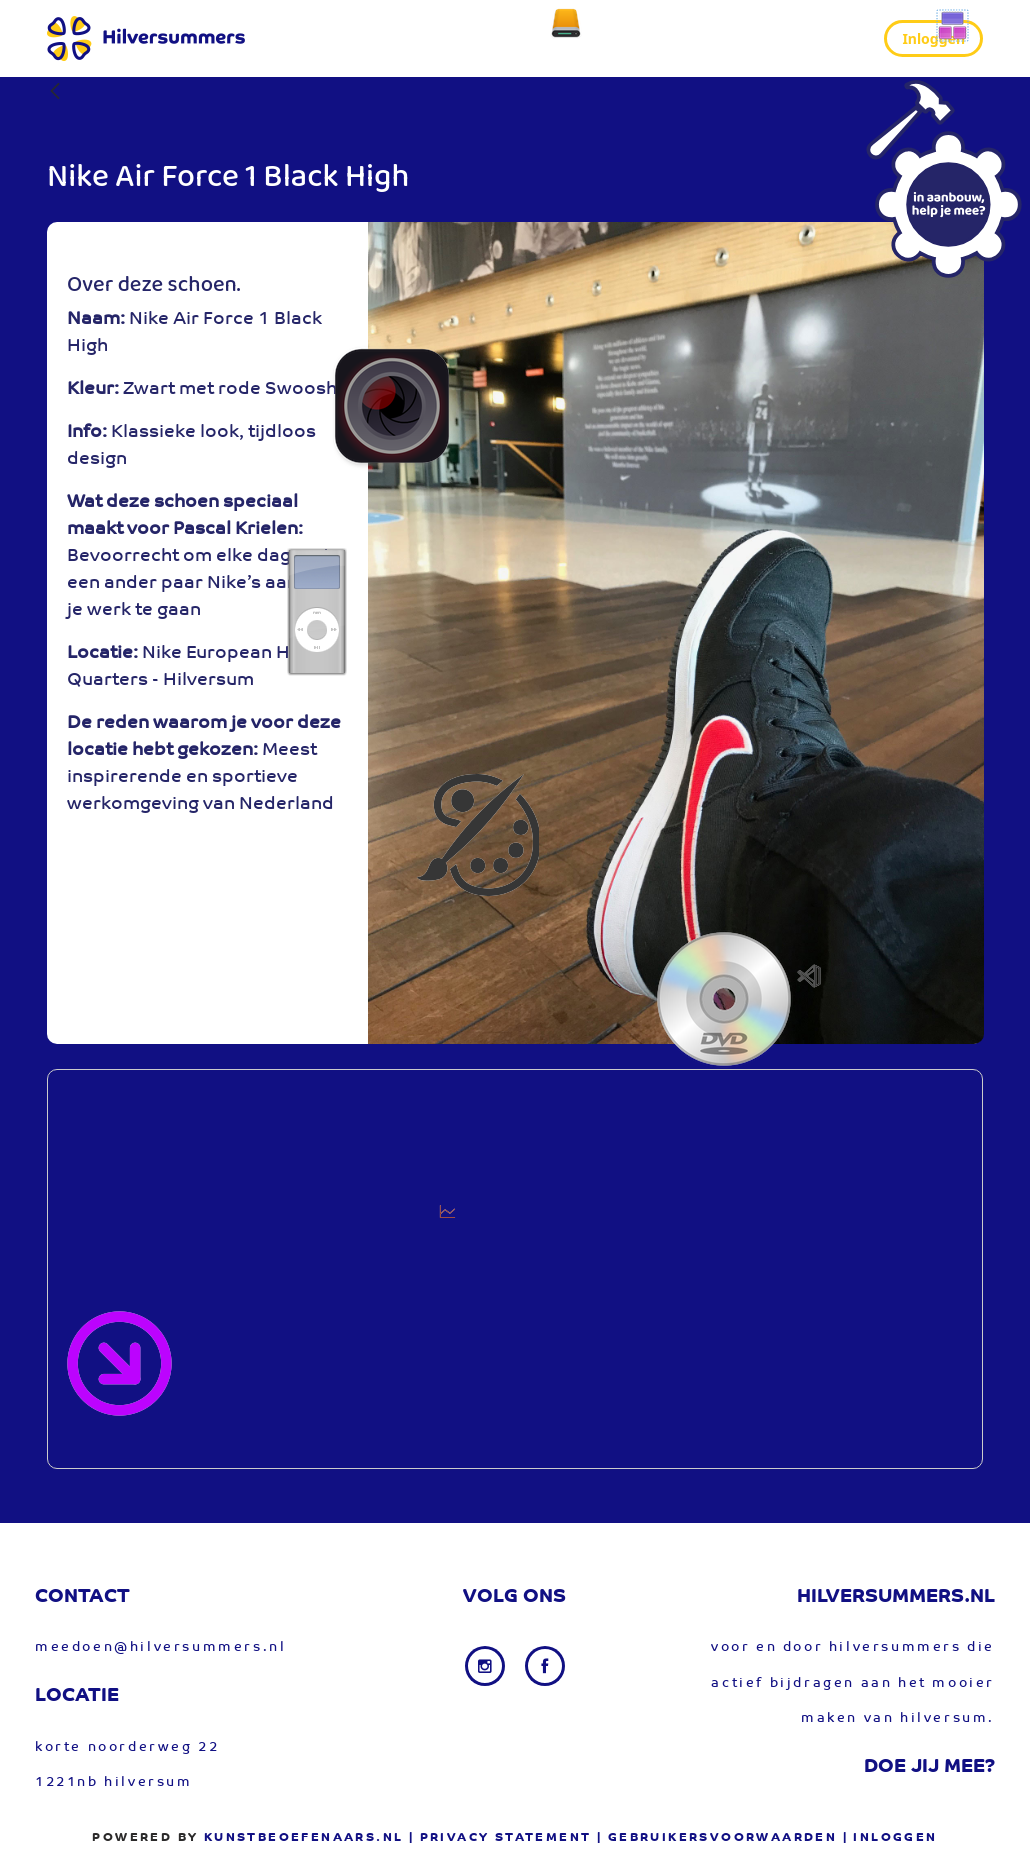 The image size is (1030, 1855). I want to click on view analytics or statistics, so click(447, 1211).